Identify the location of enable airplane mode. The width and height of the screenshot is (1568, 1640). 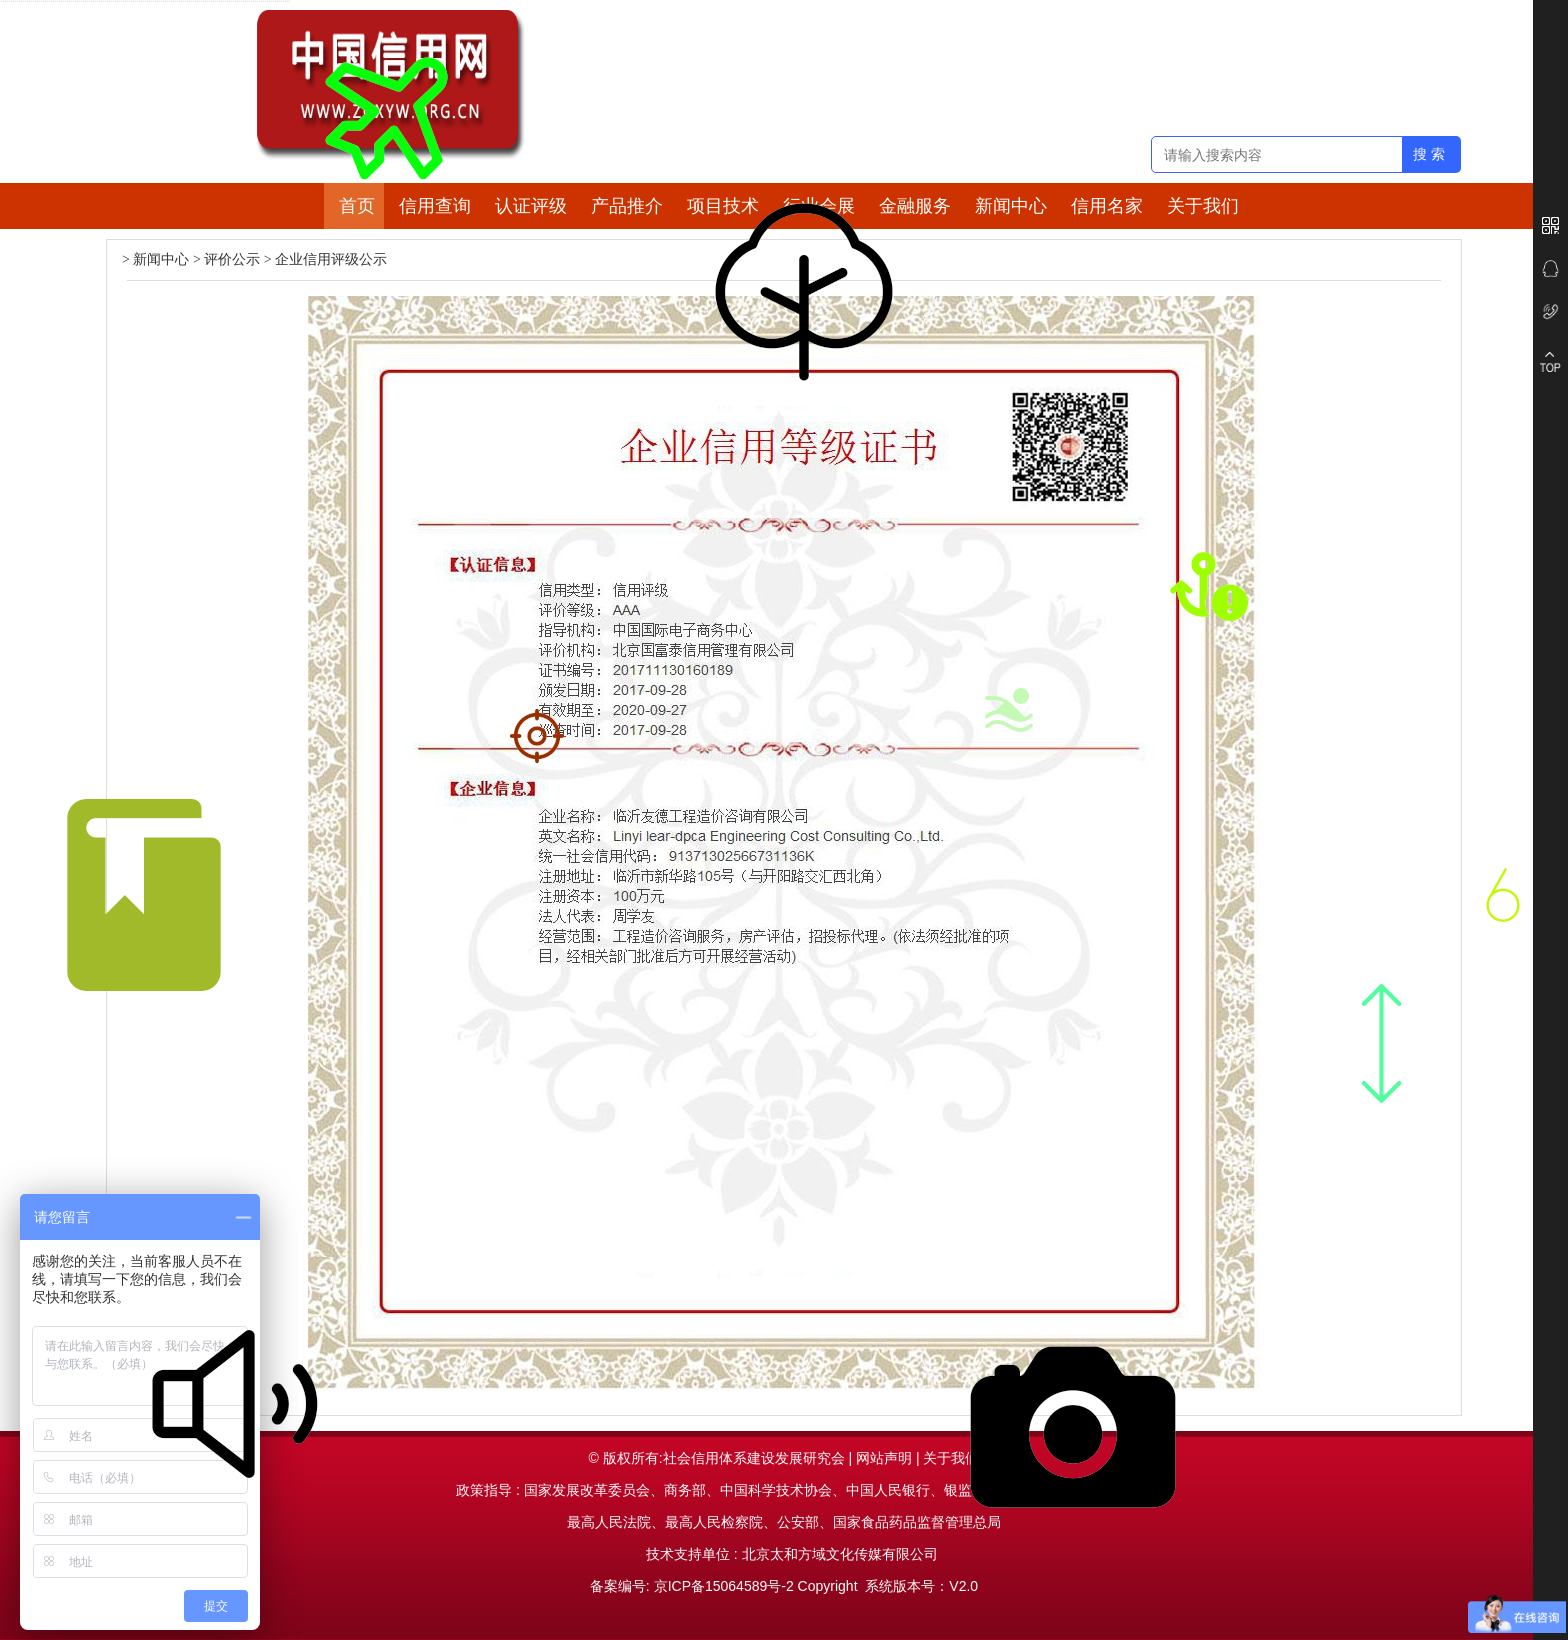
(389, 116).